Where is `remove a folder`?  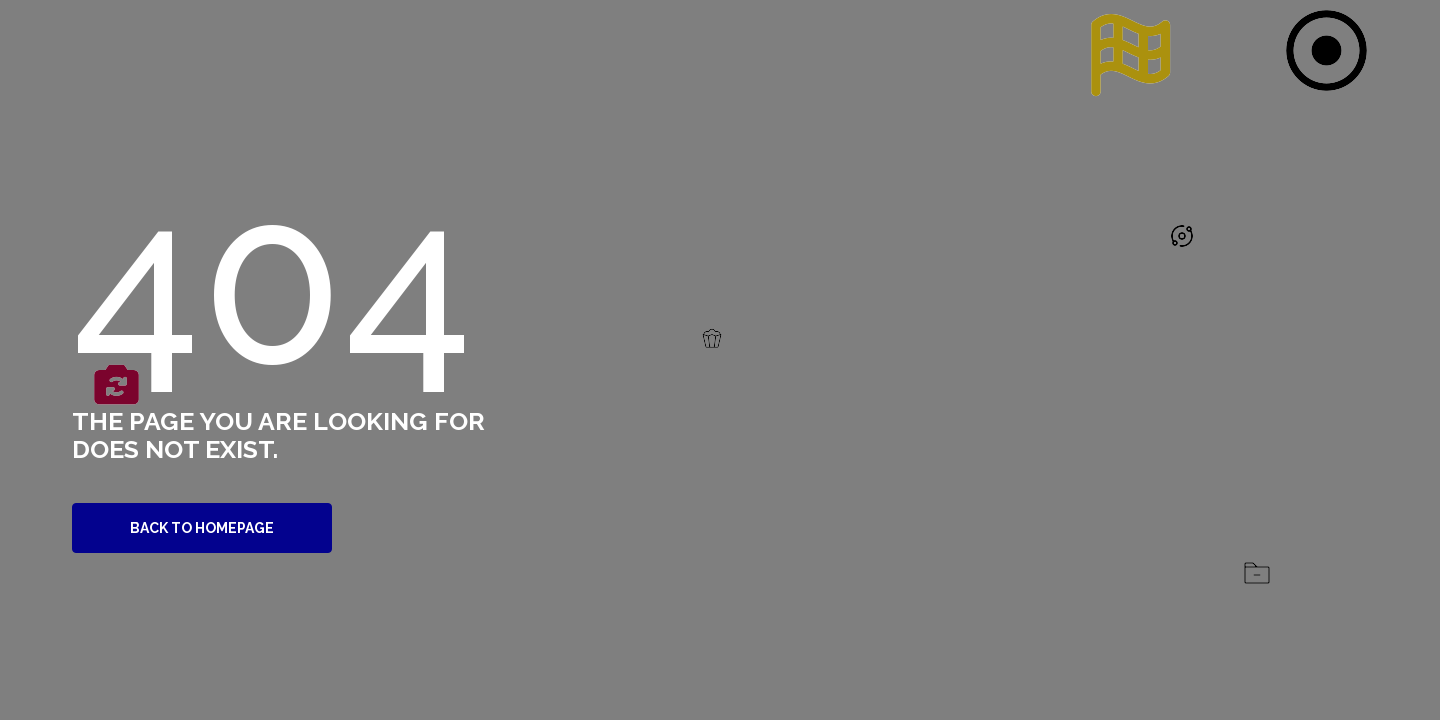
remove a folder is located at coordinates (1257, 573).